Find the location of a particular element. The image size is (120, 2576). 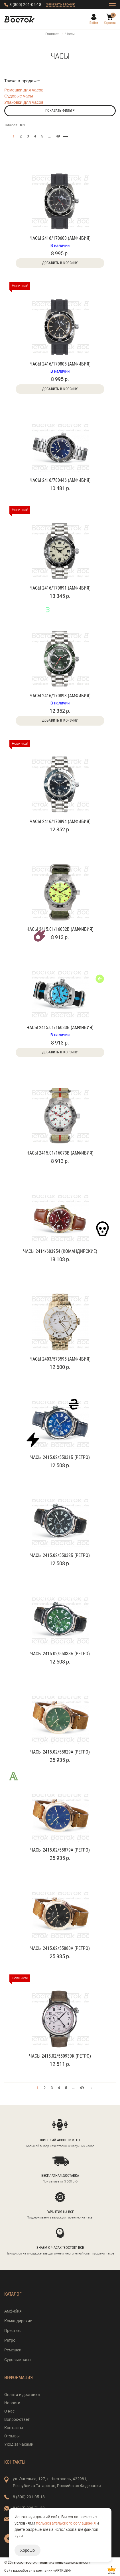

indicates a fatal error or critical warning is located at coordinates (102, 1228).